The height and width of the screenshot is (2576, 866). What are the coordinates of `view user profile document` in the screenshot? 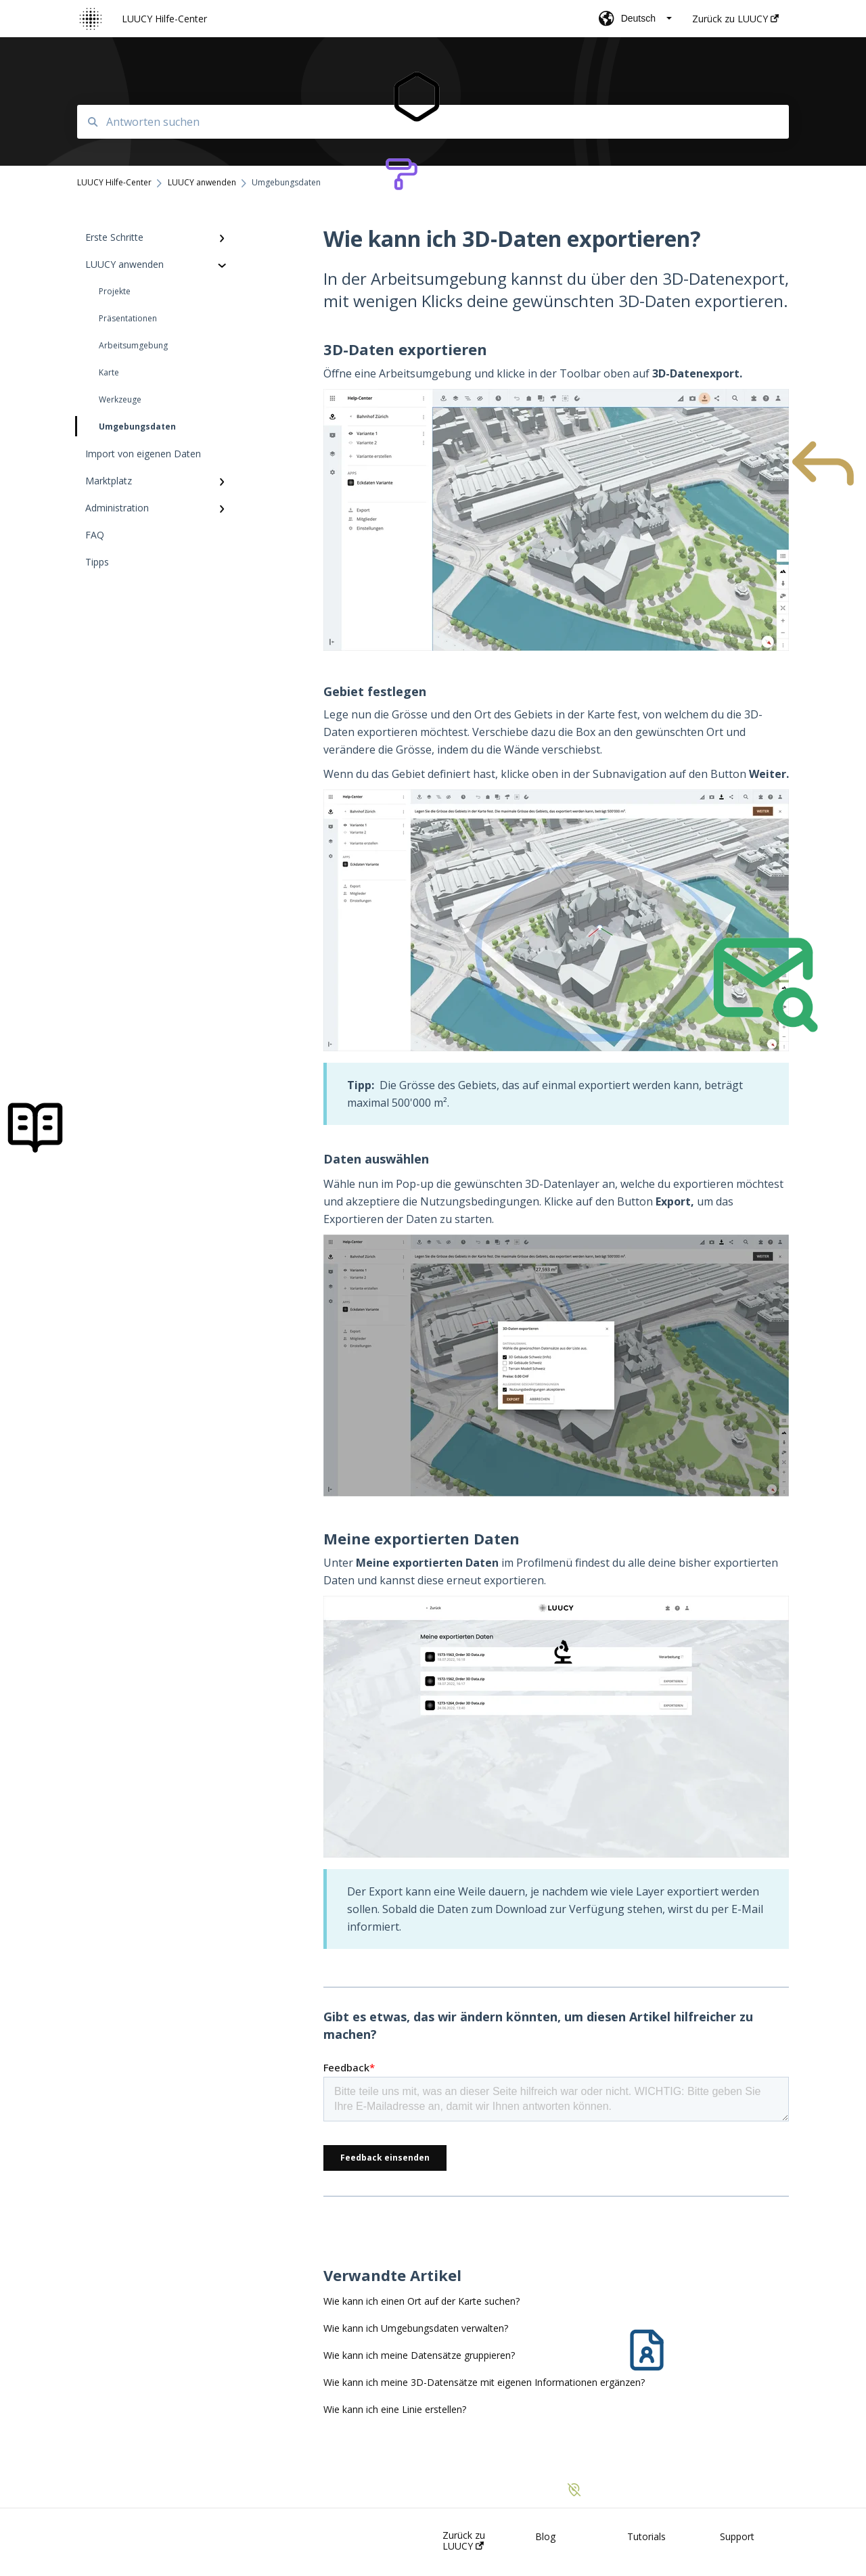 It's located at (647, 2350).